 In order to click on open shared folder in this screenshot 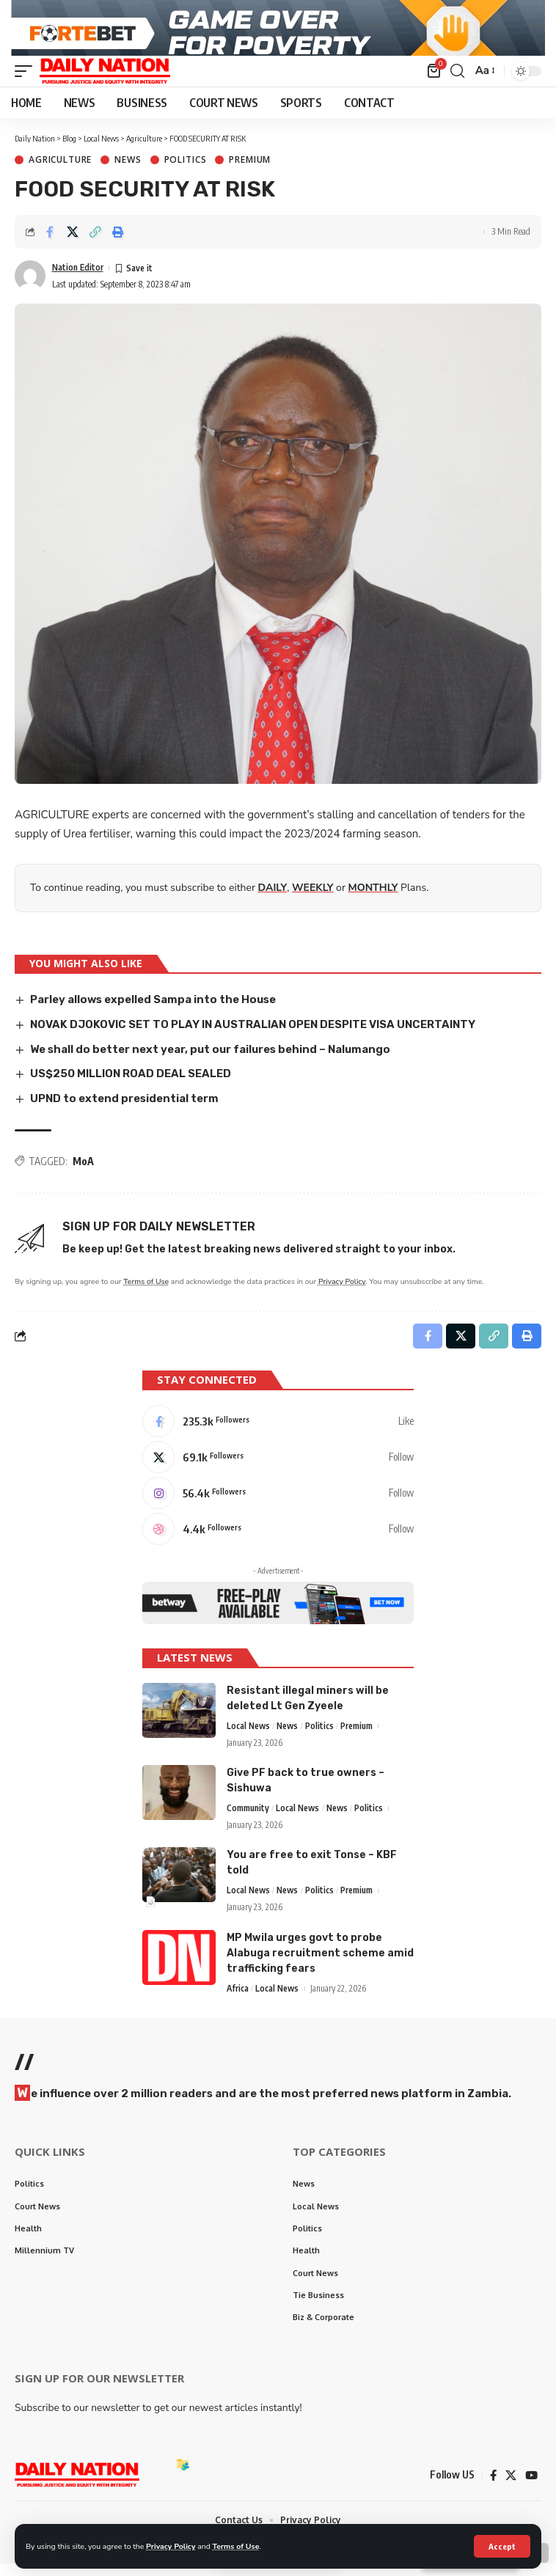, I will do `click(183, 2464)`.